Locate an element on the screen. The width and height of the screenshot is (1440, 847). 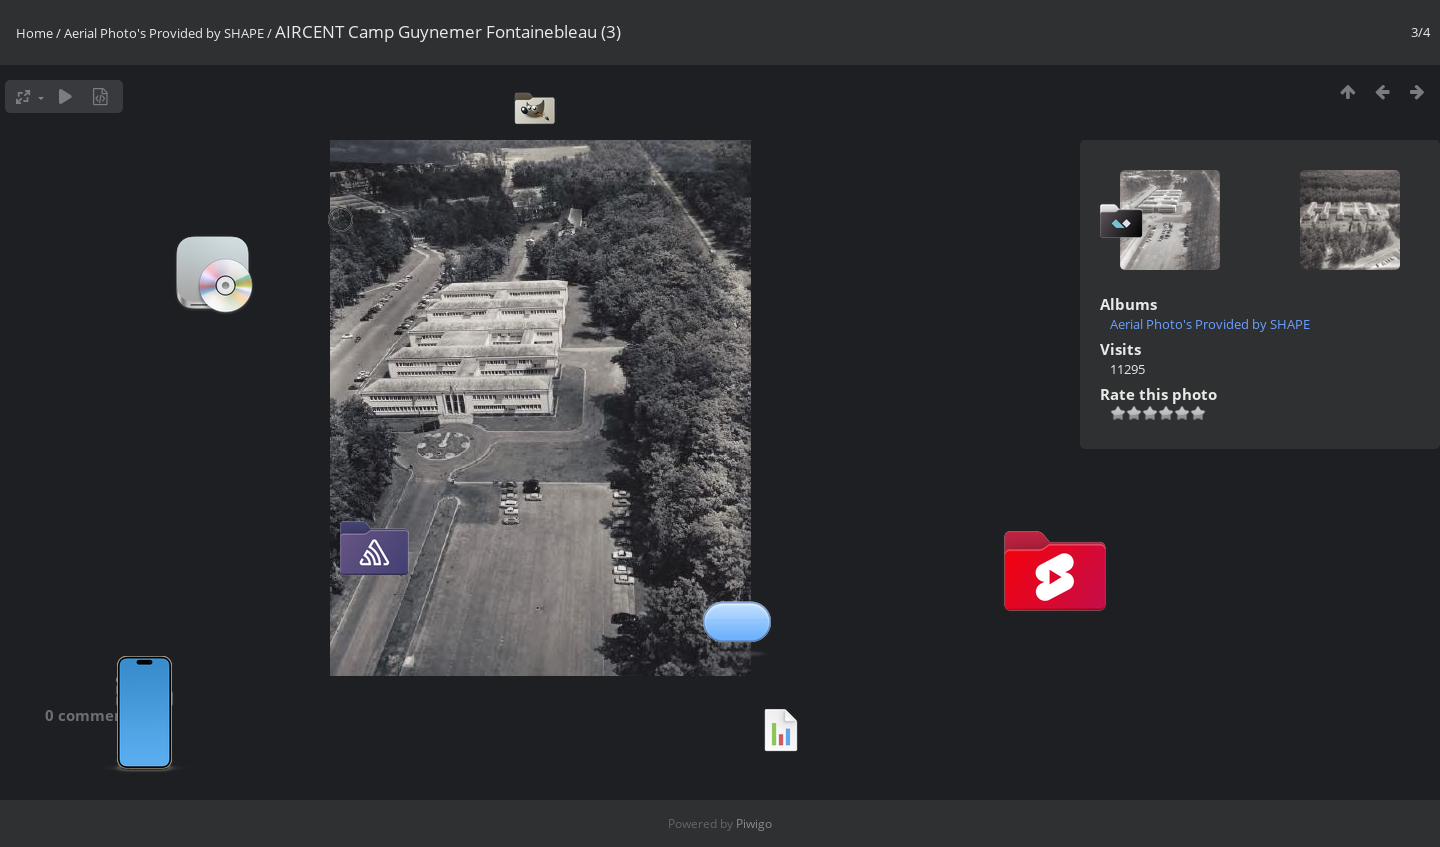
open clockworks or timer application is located at coordinates (340, 219).